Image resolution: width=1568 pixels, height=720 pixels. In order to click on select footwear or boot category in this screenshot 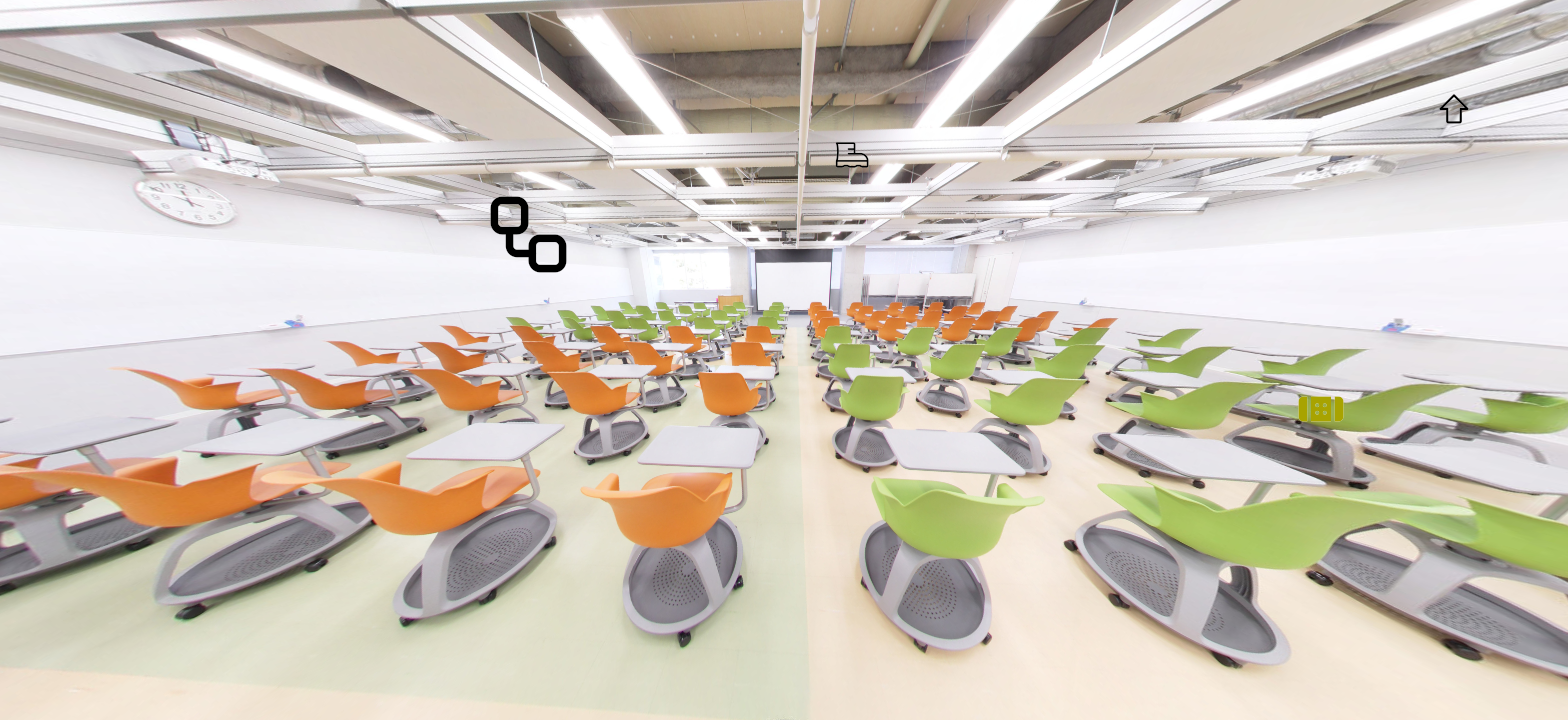, I will do `click(851, 155)`.